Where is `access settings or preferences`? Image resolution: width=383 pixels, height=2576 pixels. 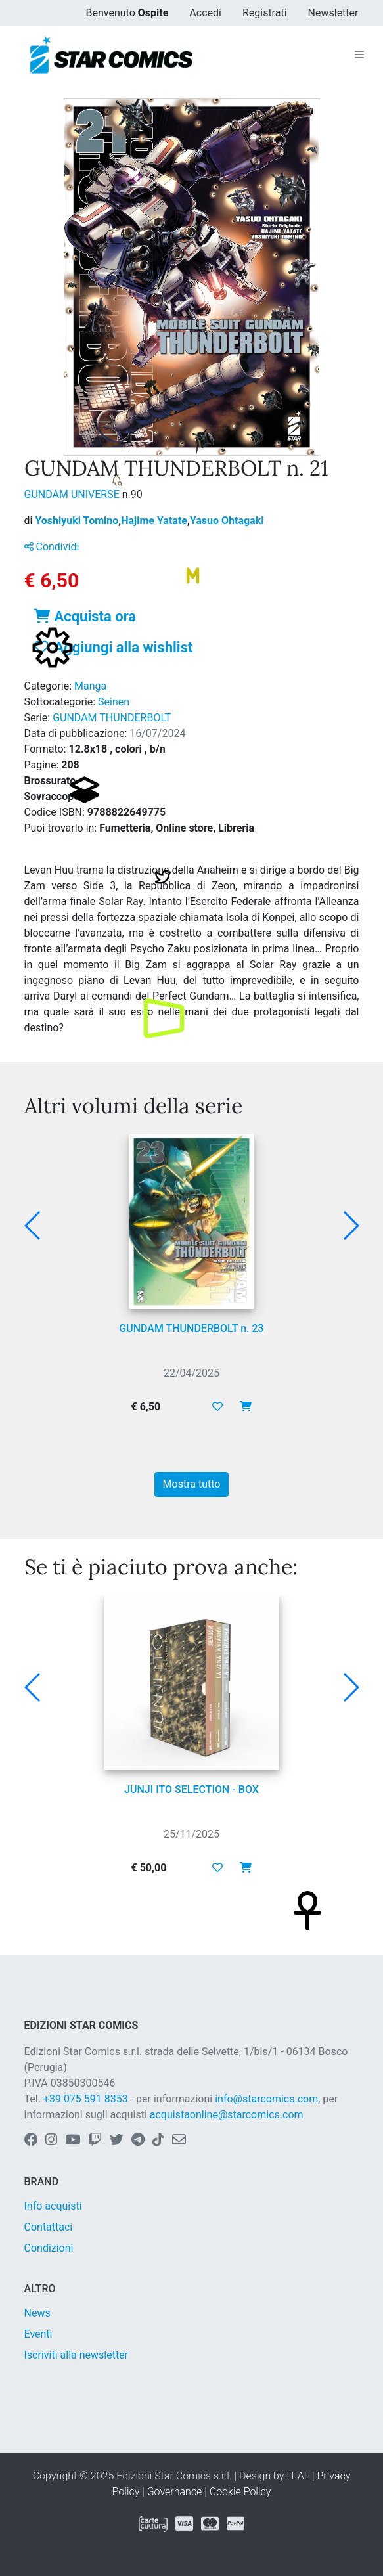
access settings or preferences is located at coordinates (53, 648).